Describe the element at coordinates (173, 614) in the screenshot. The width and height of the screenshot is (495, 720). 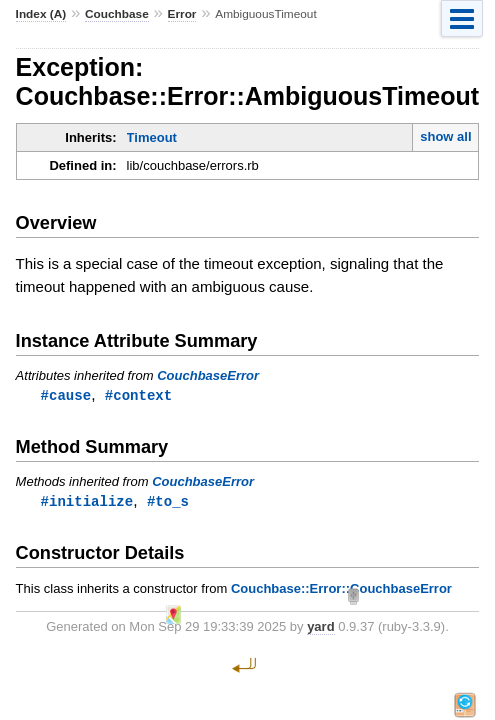
I see `a geo+json geographic data file` at that location.